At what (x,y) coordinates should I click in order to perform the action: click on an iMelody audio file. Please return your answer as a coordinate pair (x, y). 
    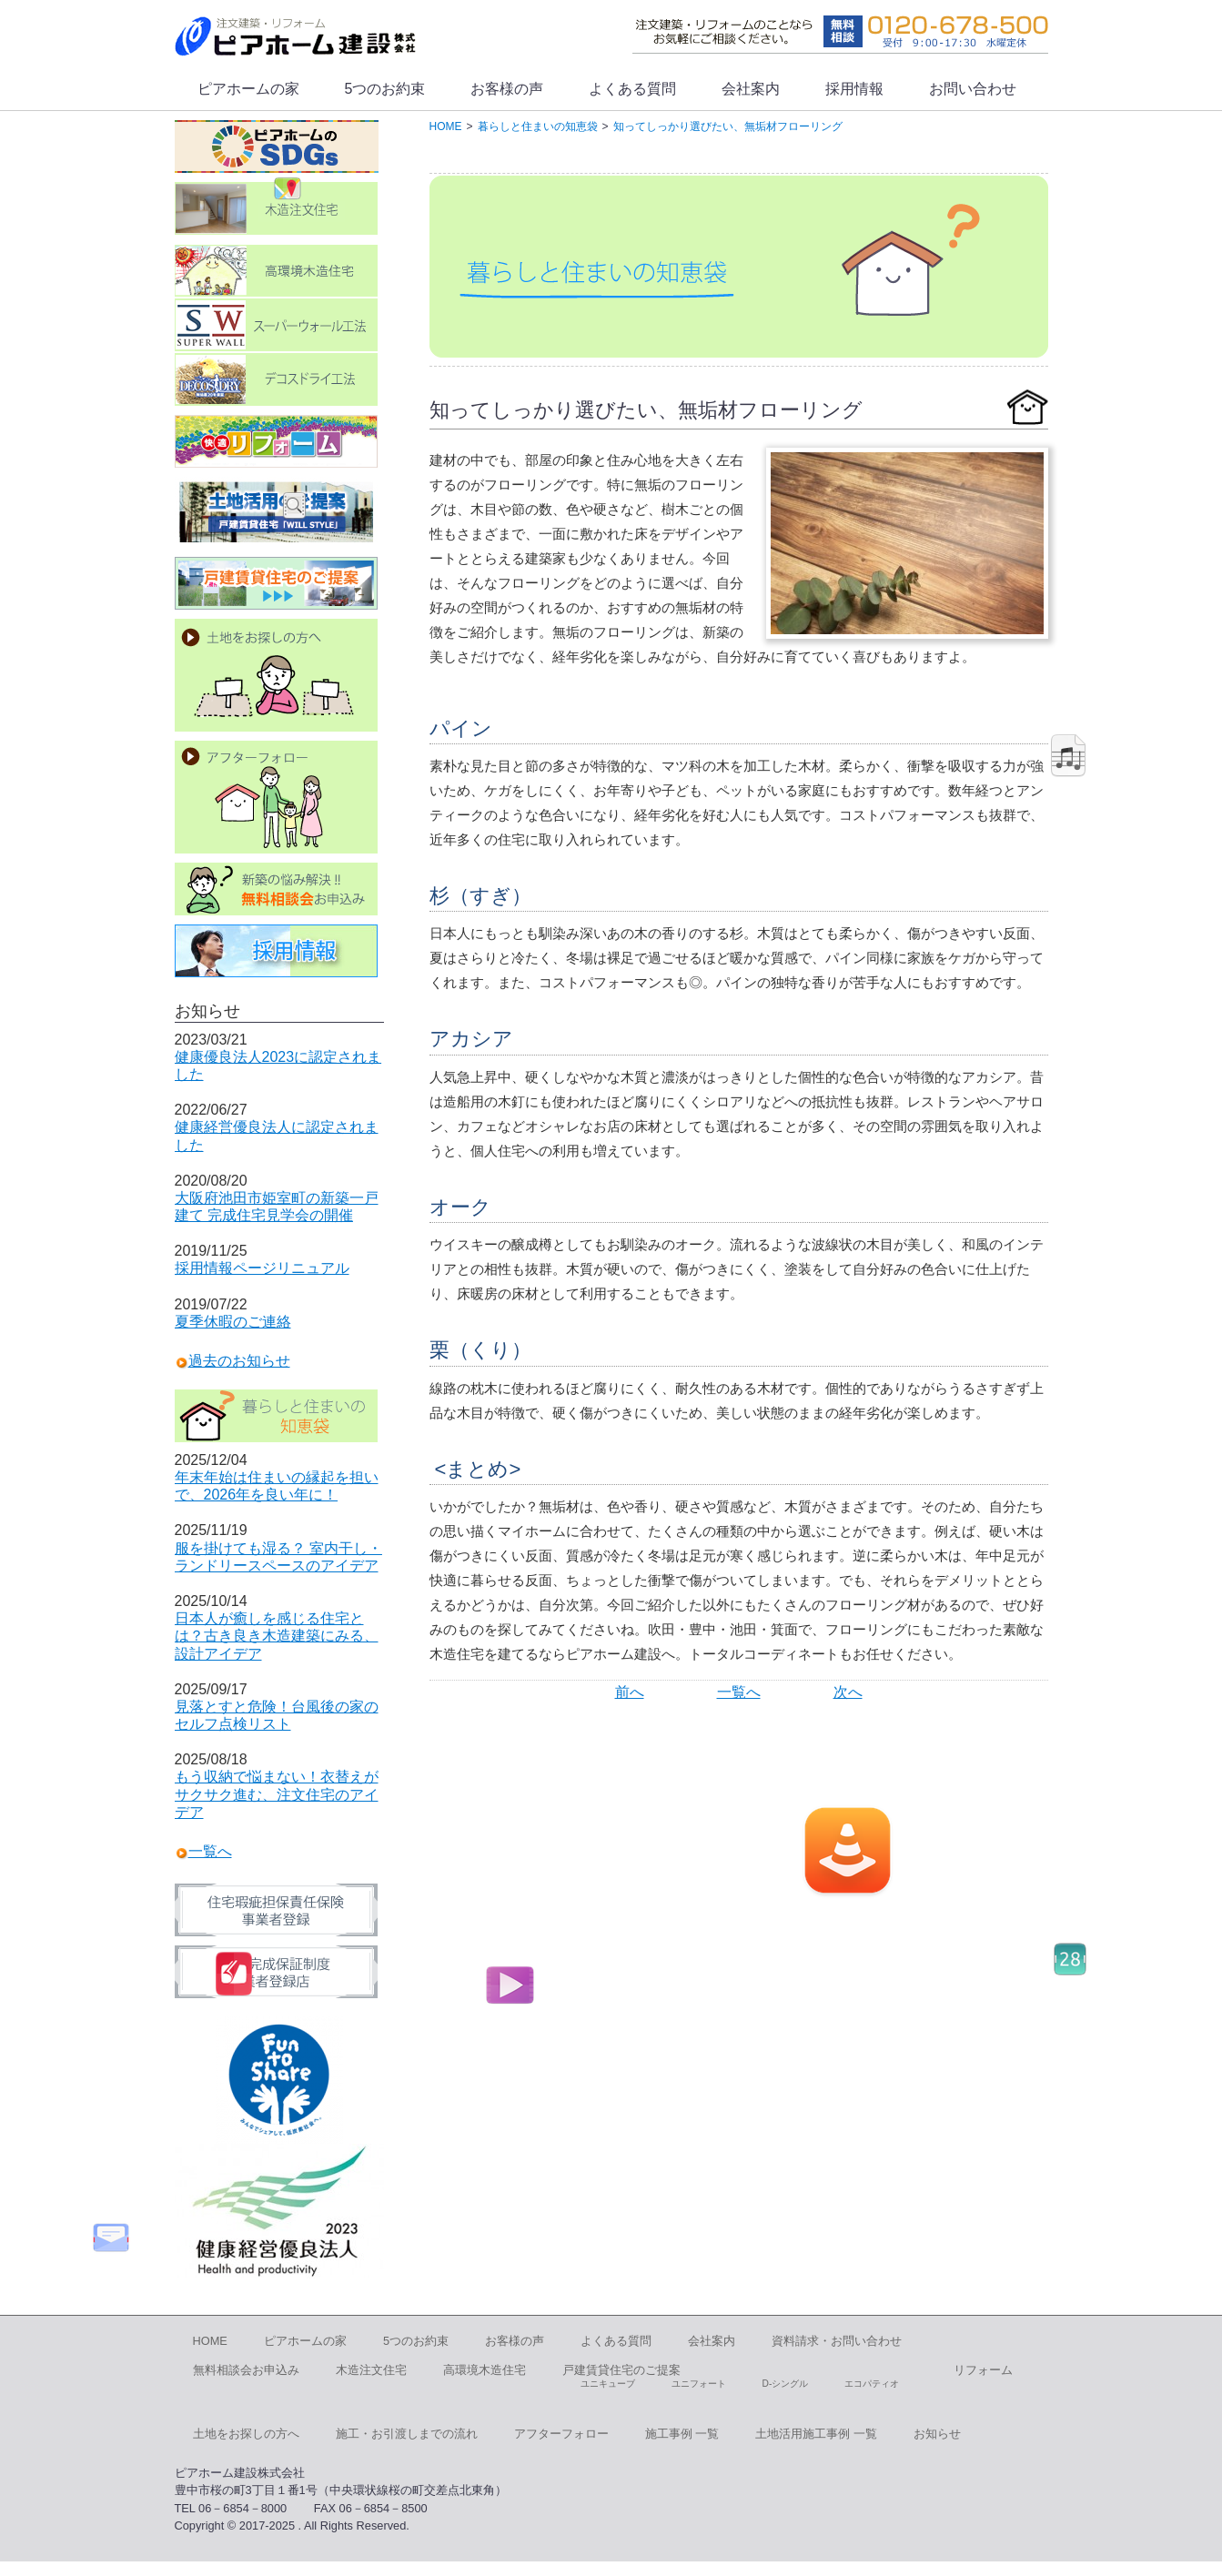
    Looking at the image, I should click on (1068, 755).